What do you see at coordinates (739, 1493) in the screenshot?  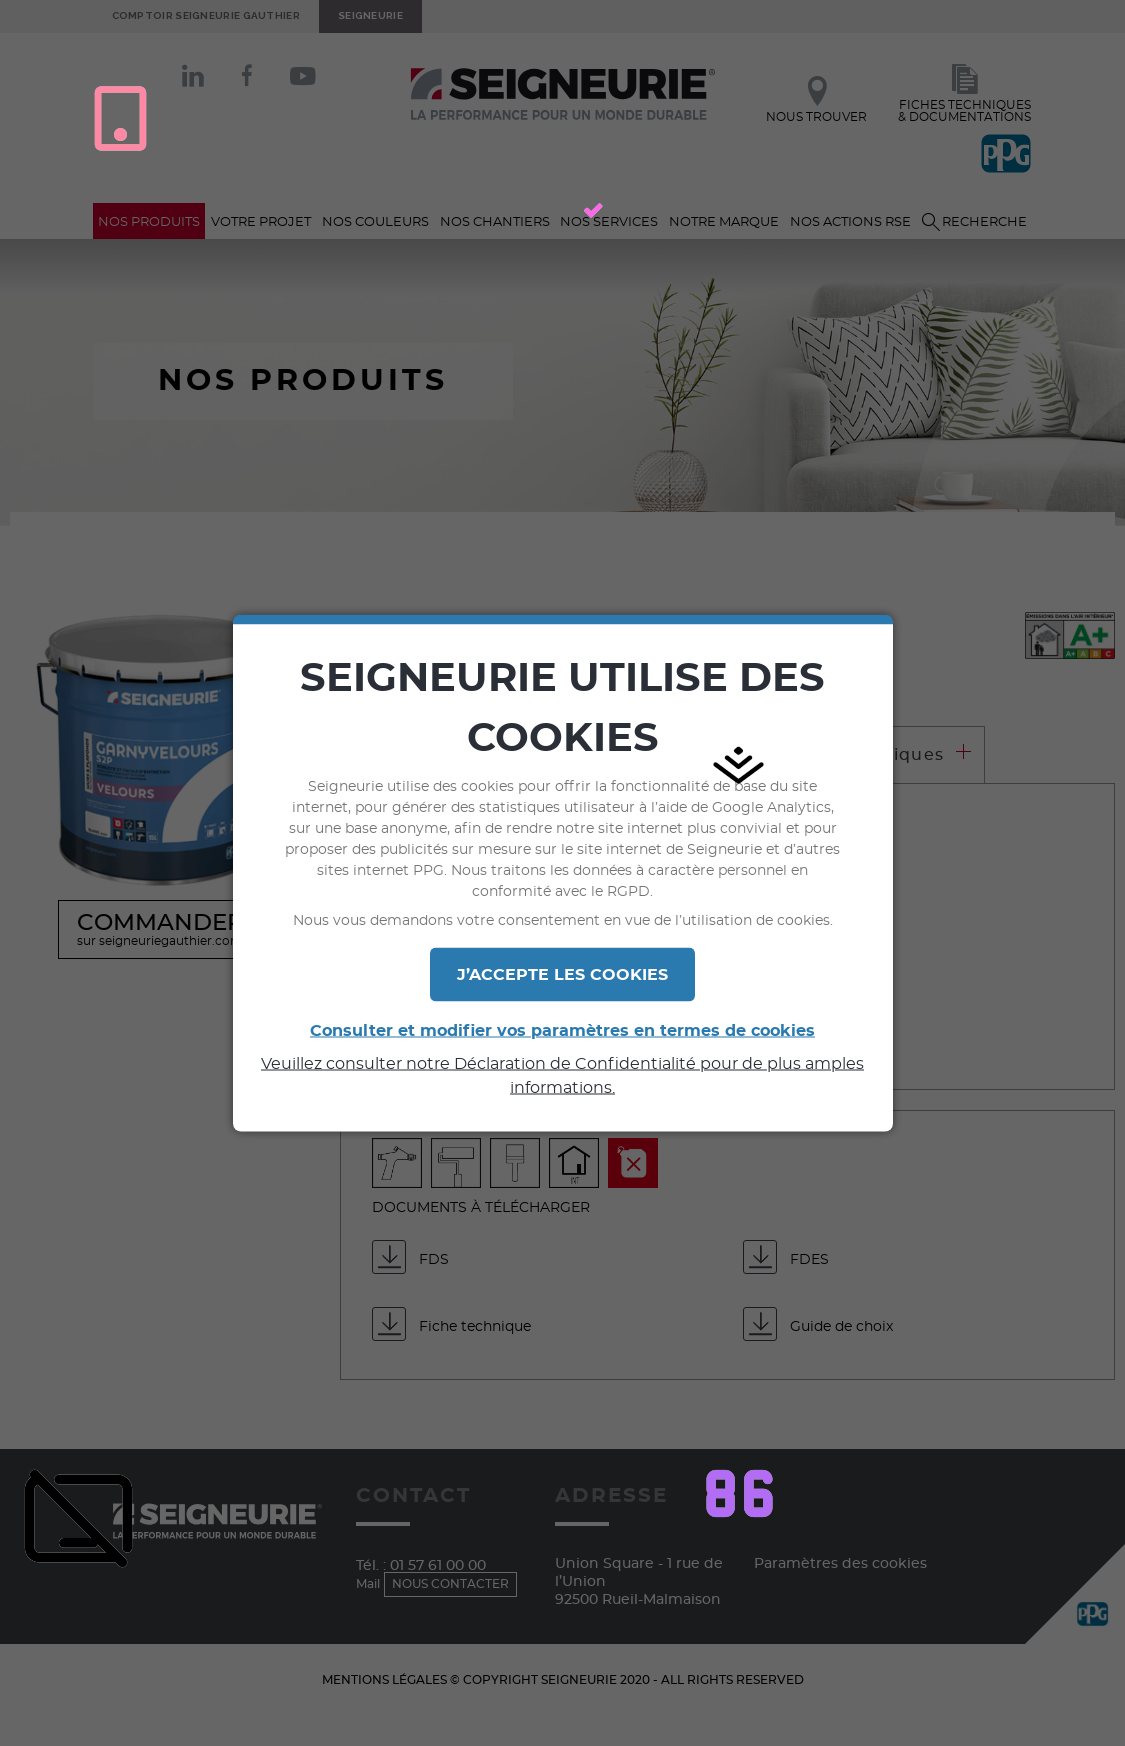 I see `displays the number 86 as a label or counter` at bounding box center [739, 1493].